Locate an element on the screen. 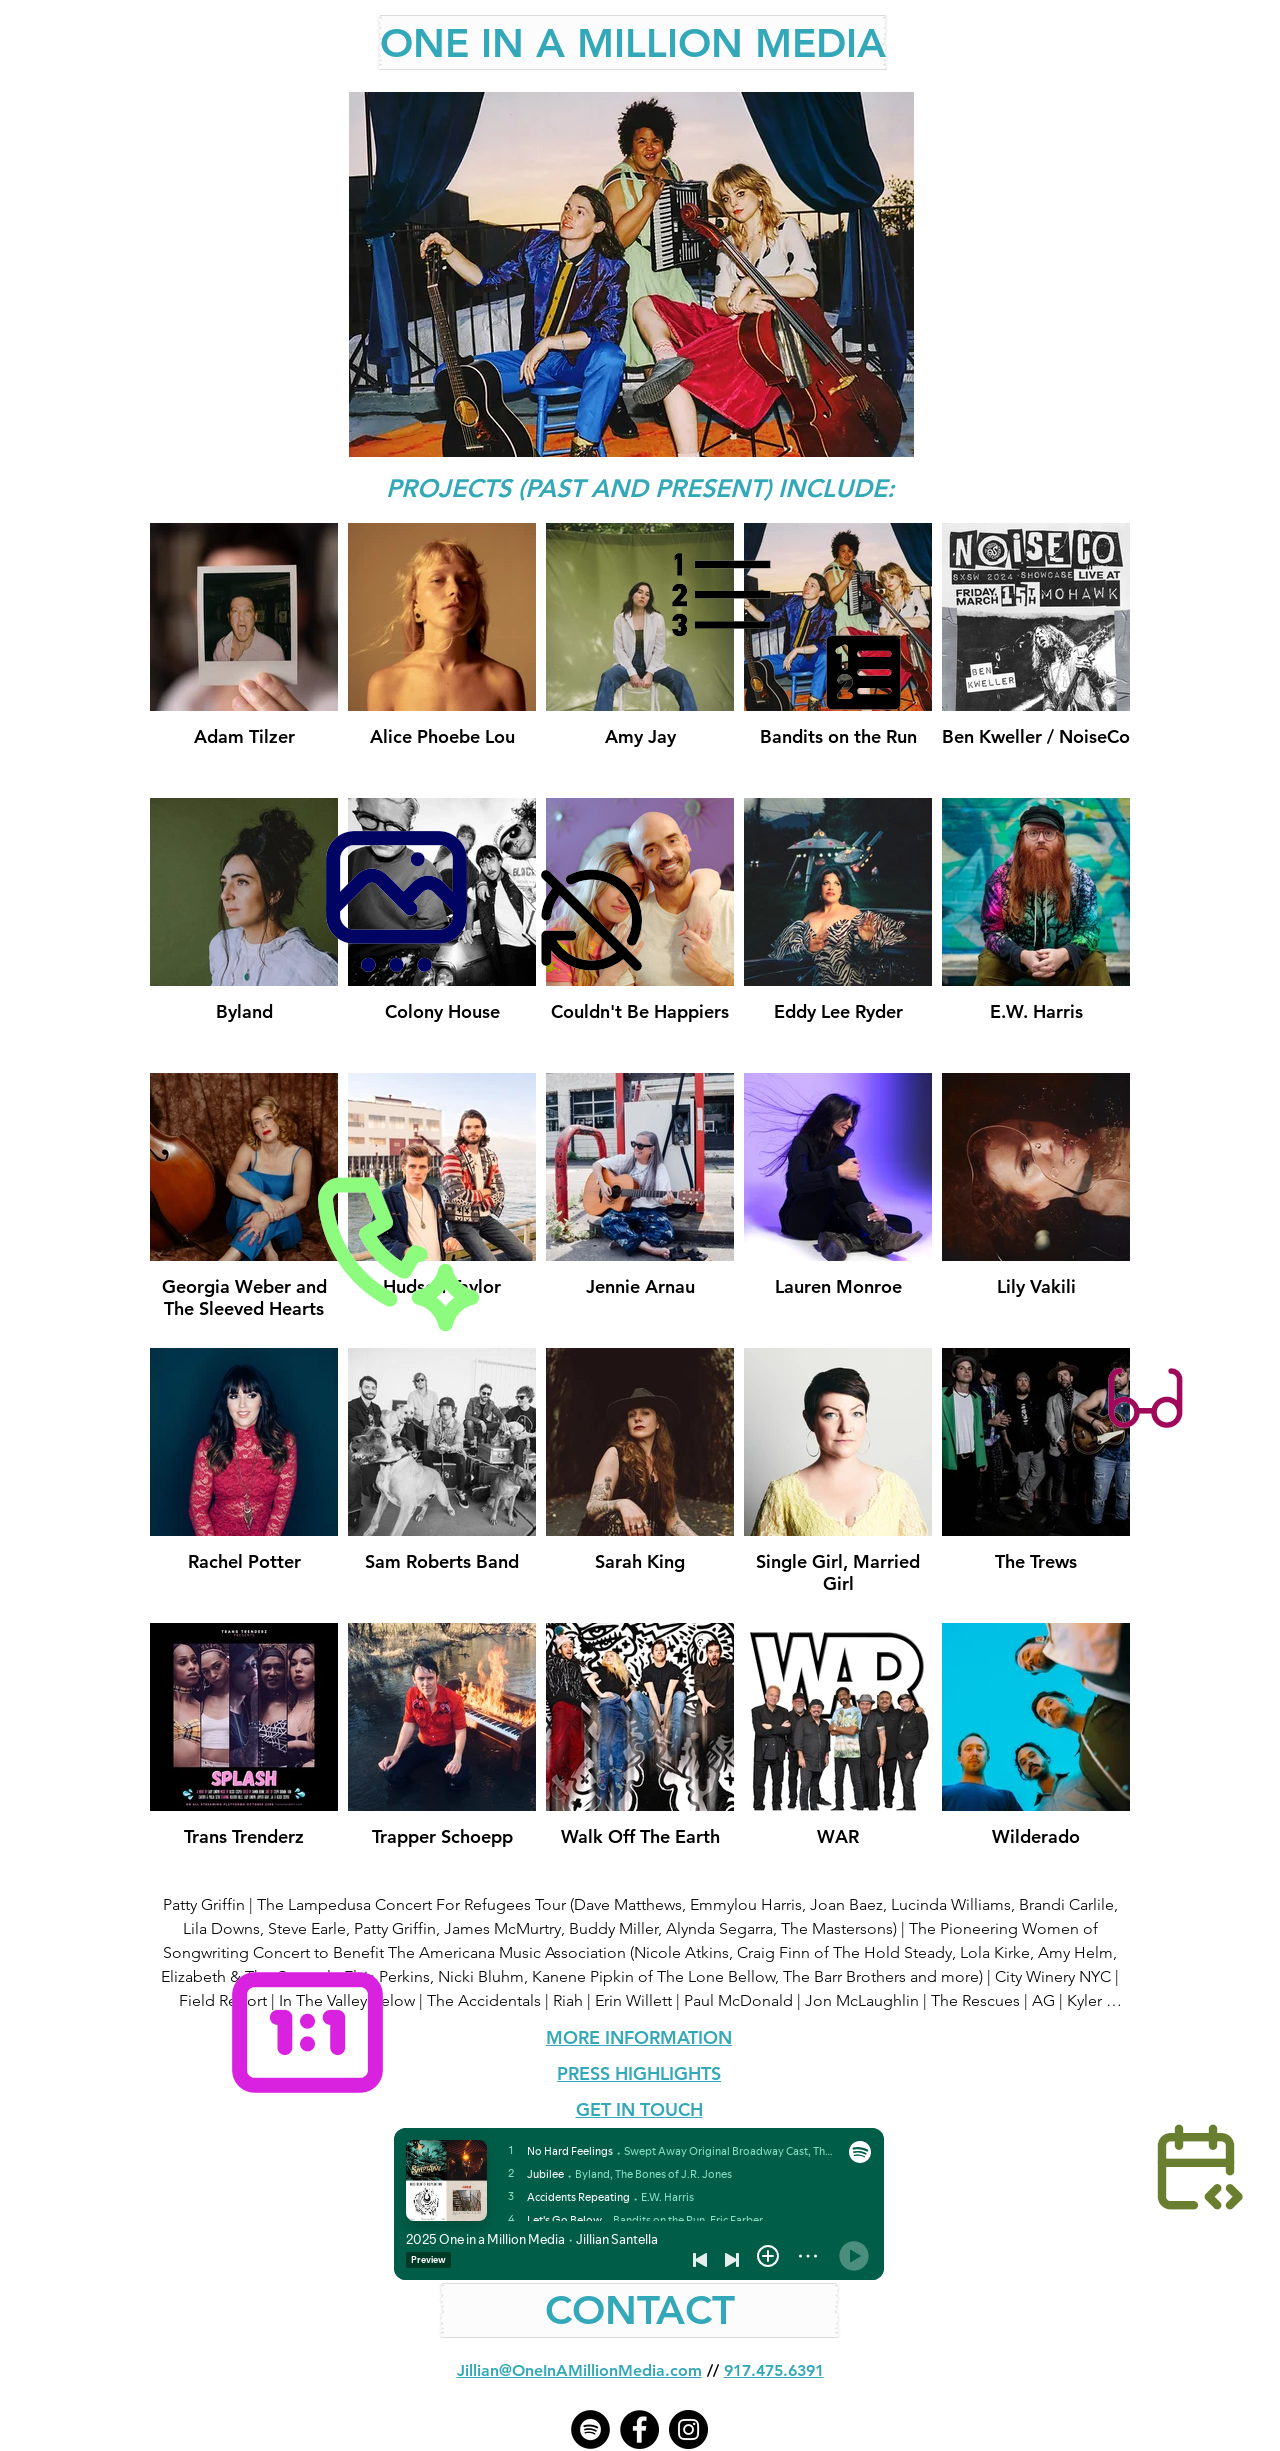 This screenshot has height=2451, width=1280. toggle reading mode or reader view is located at coordinates (1145, 1399).